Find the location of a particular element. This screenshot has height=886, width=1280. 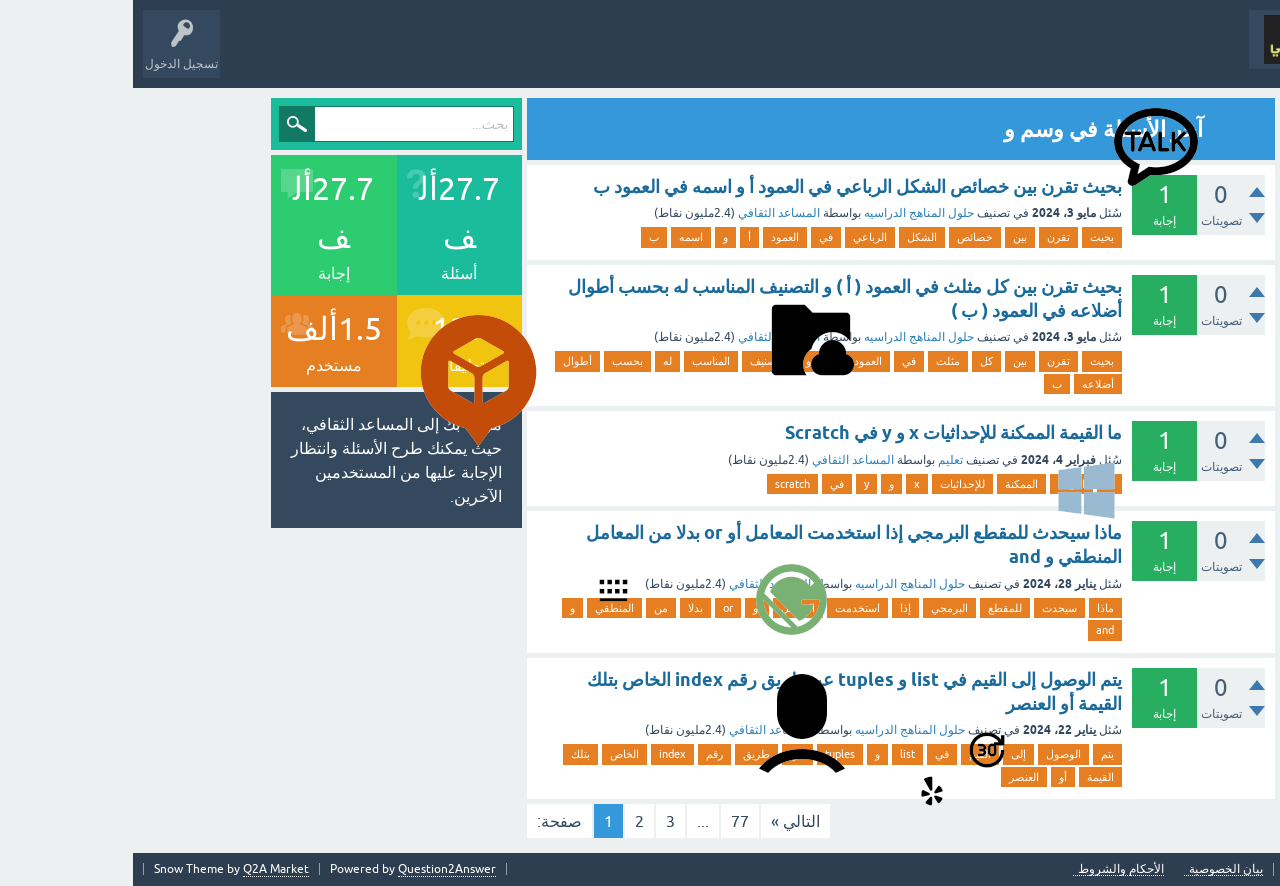

open KakaoTalk messenger is located at coordinates (1156, 144).